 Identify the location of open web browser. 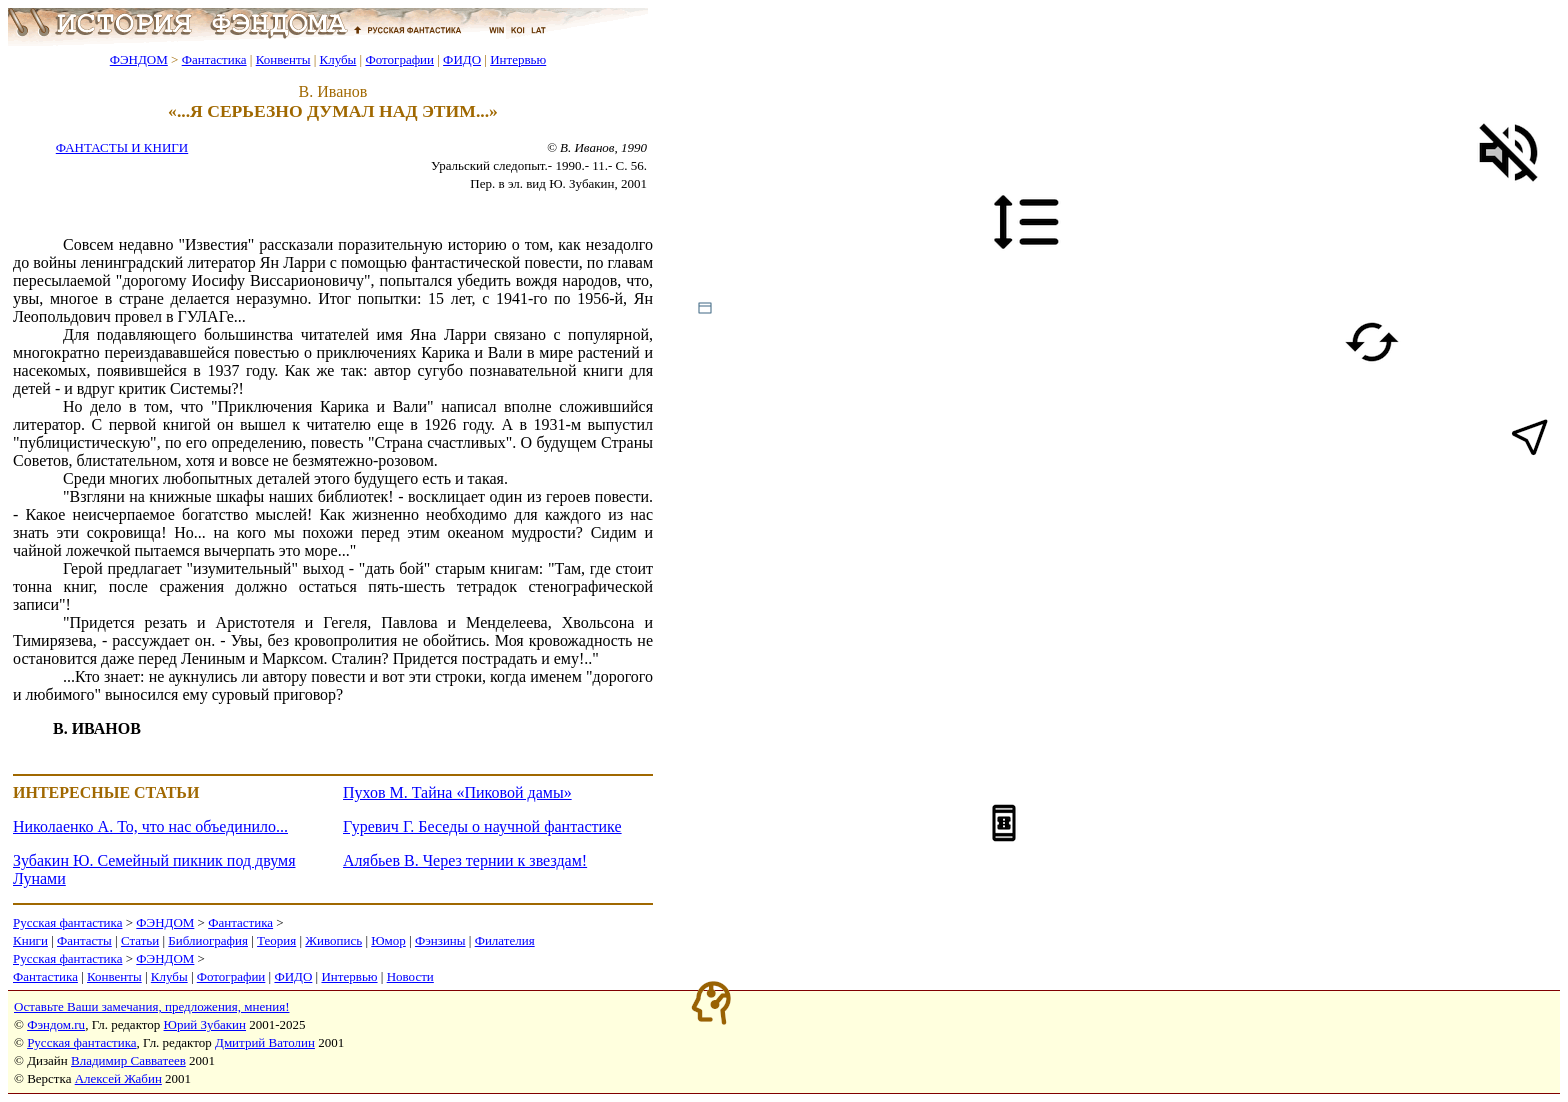
(705, 308).